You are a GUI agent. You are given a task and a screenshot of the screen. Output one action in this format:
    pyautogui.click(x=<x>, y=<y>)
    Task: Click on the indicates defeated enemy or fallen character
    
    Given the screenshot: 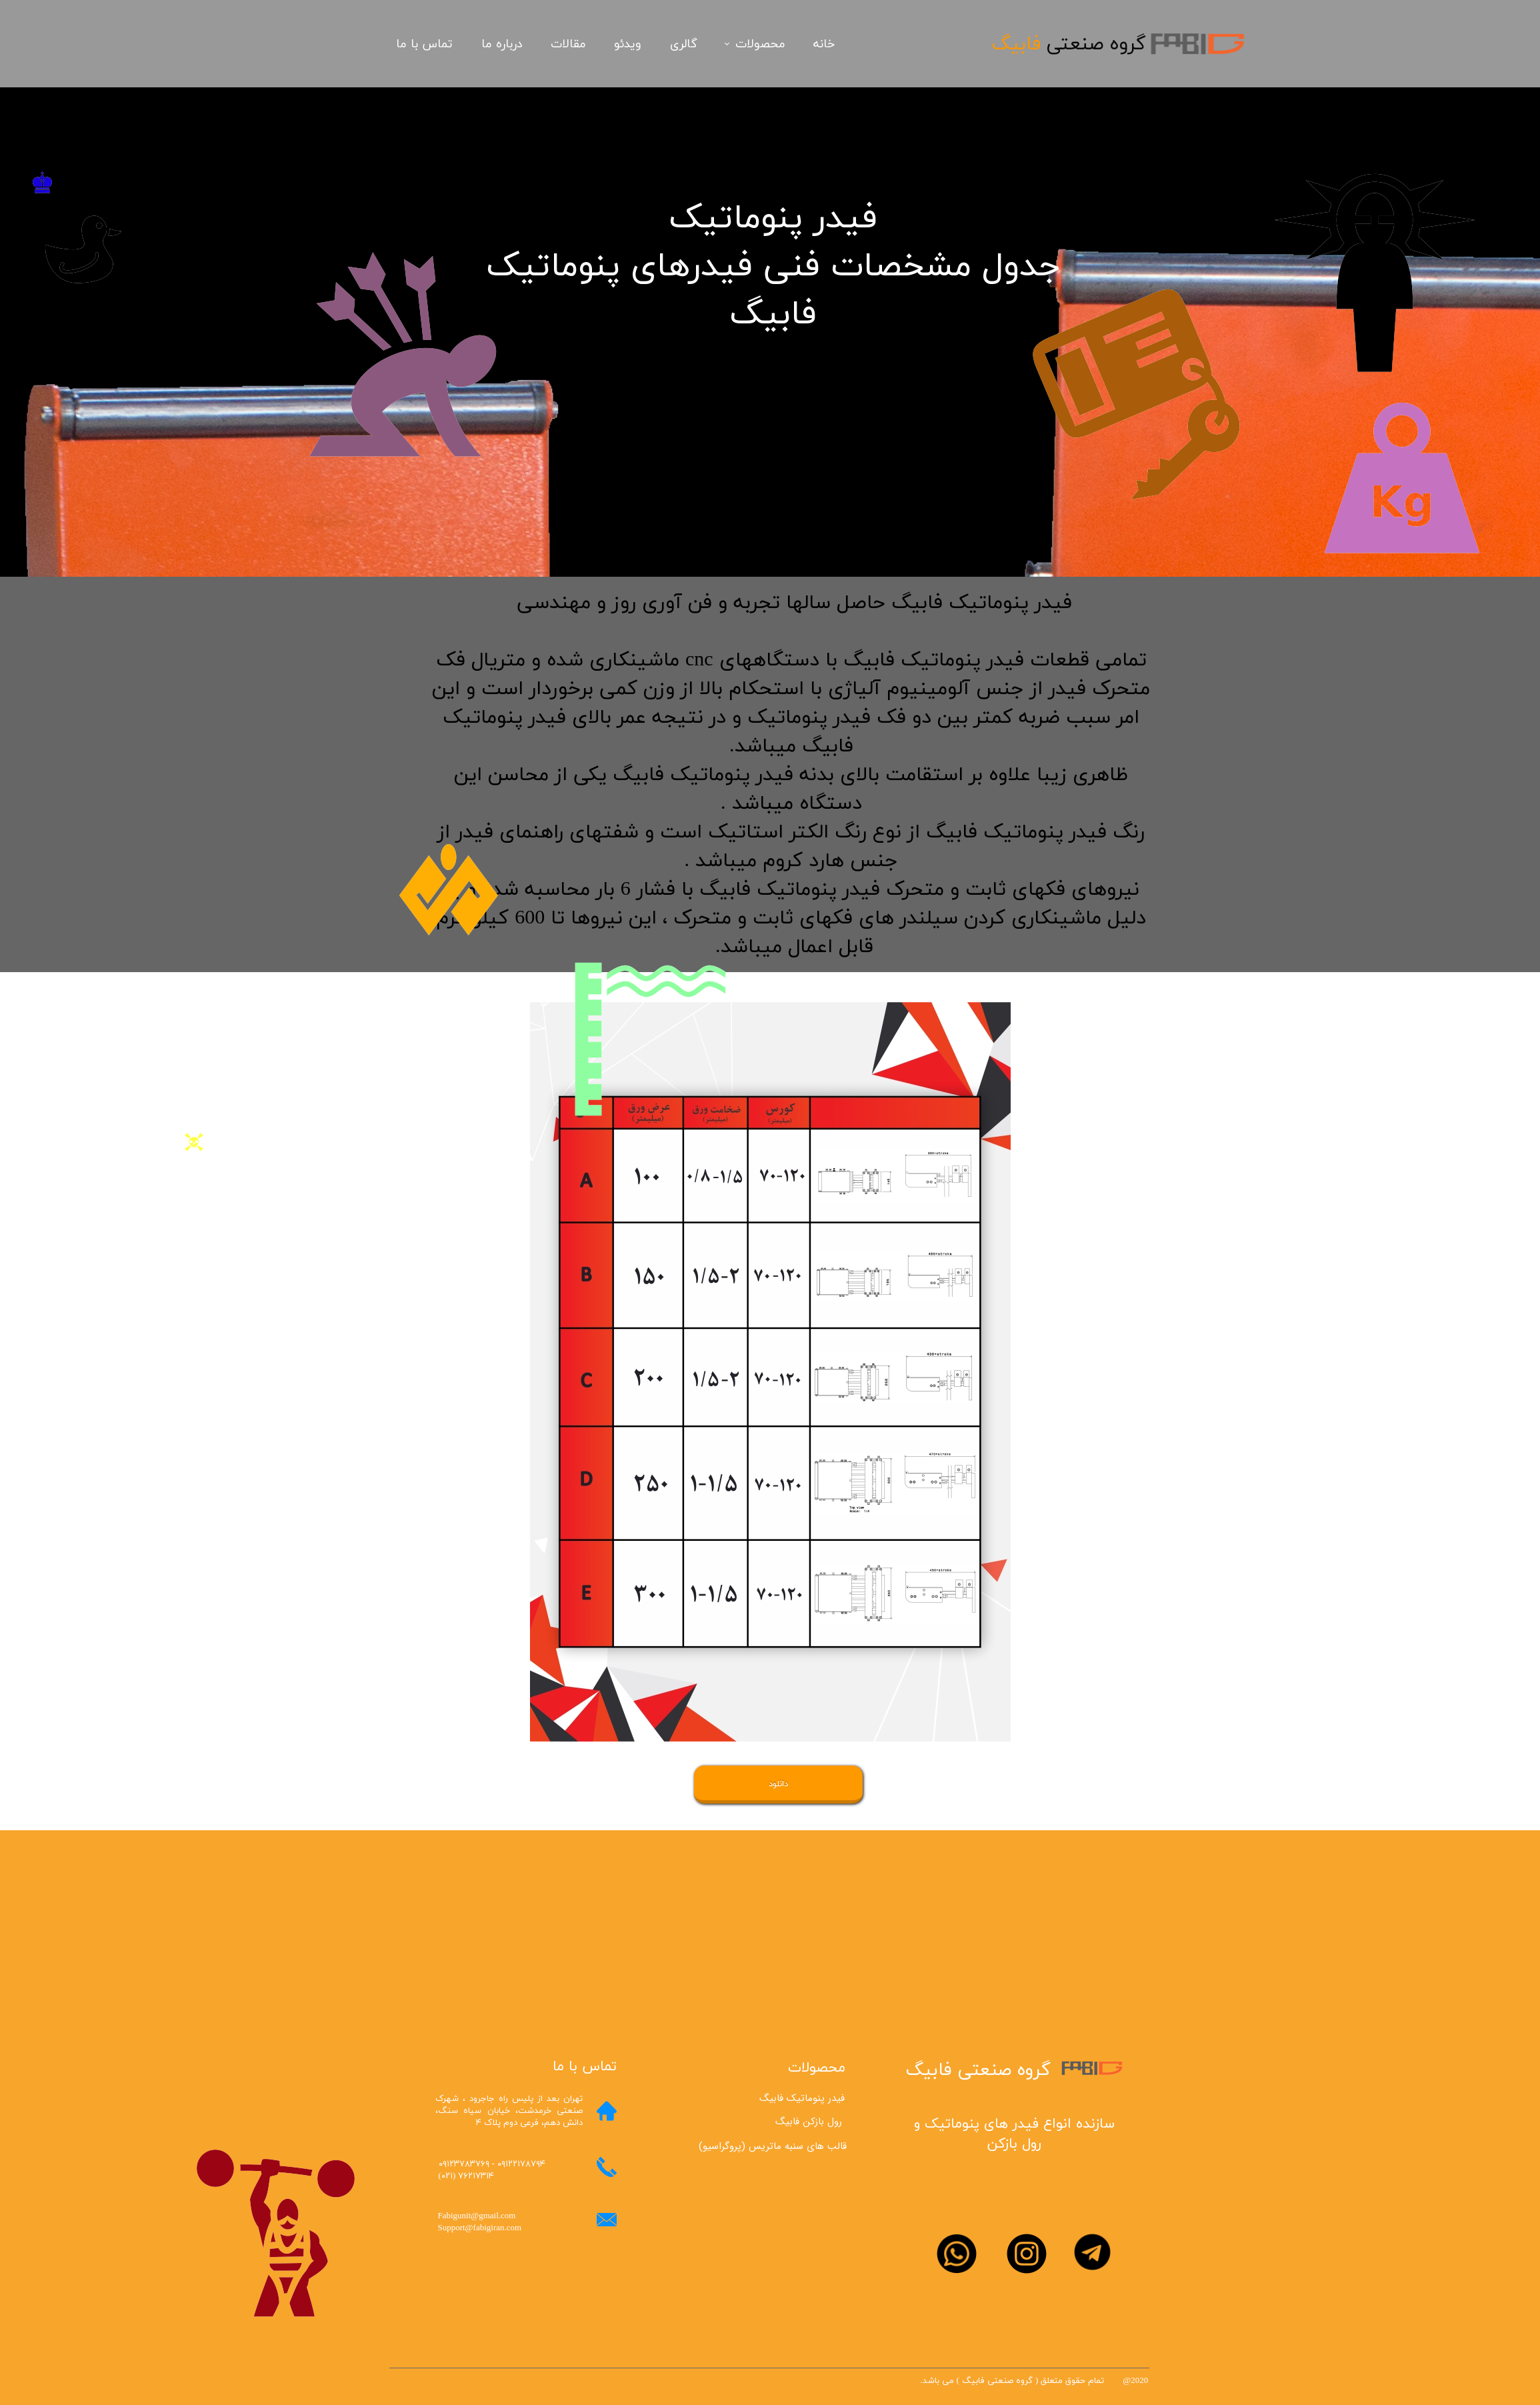 What is the action you would take?
    pyautogui.click(x=402, y=352)
    